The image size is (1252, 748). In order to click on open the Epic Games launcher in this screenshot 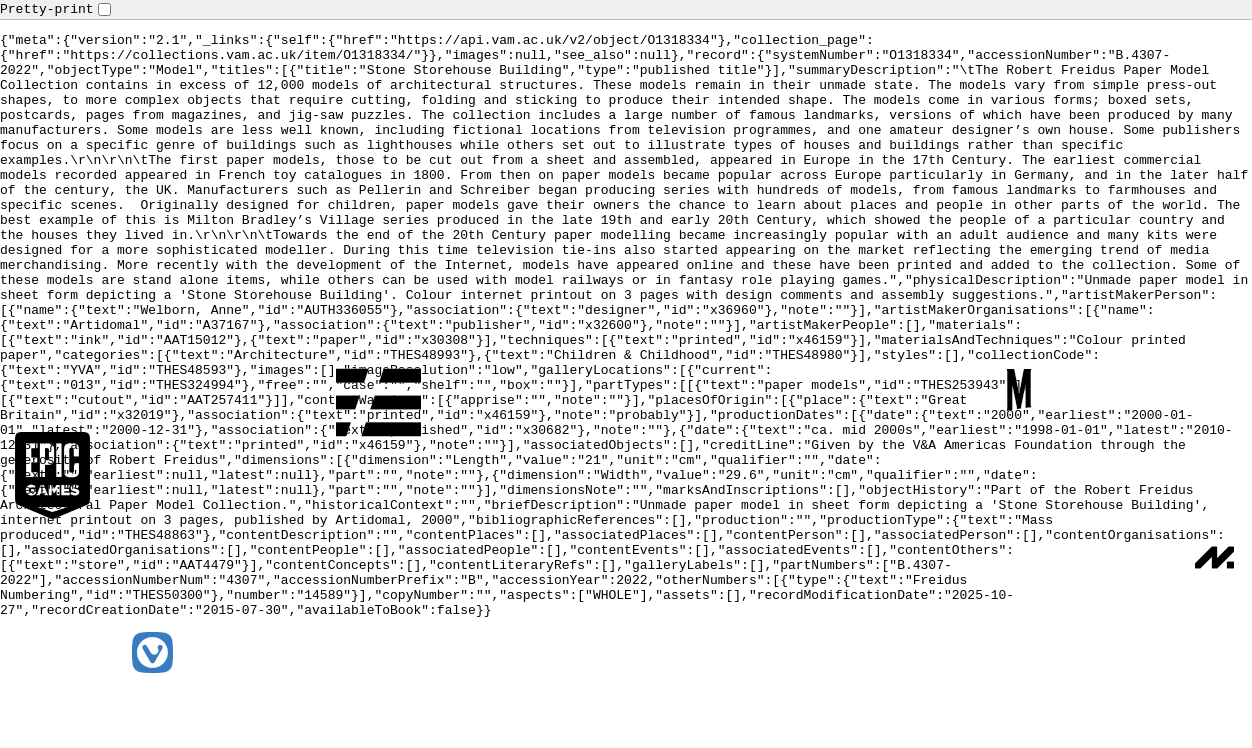, I will do `click(52, 475)`.